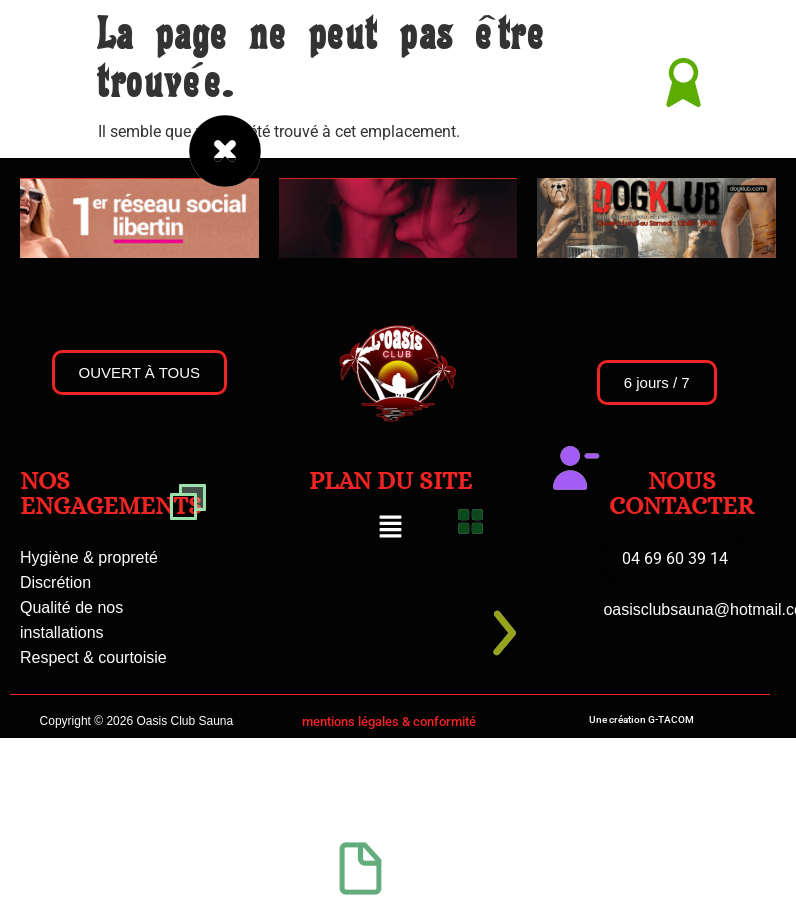 Image resolution: width=796 pixels, height=922 pixels. I want to click on remove a contact or friend, so click(575, 468).